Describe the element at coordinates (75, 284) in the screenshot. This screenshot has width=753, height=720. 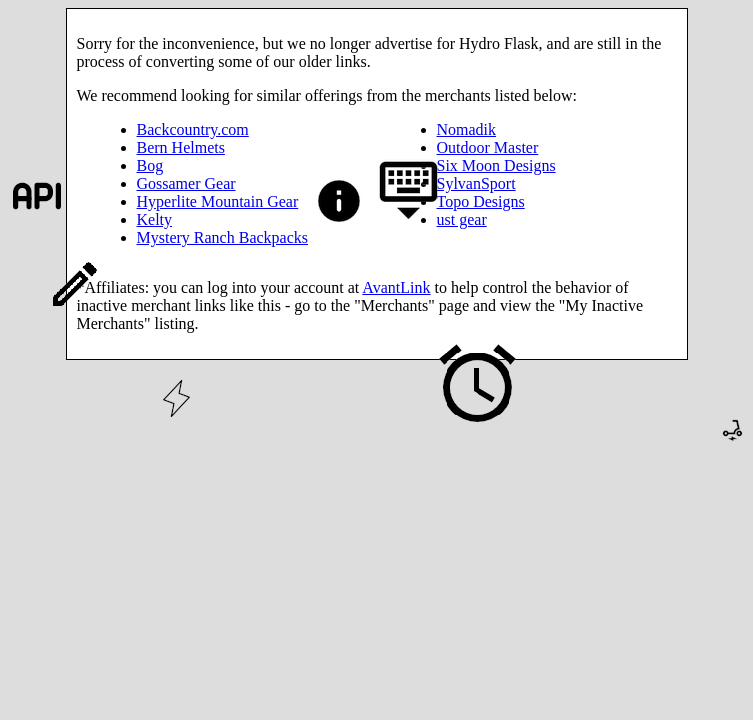
I see `edit this item` at that location.